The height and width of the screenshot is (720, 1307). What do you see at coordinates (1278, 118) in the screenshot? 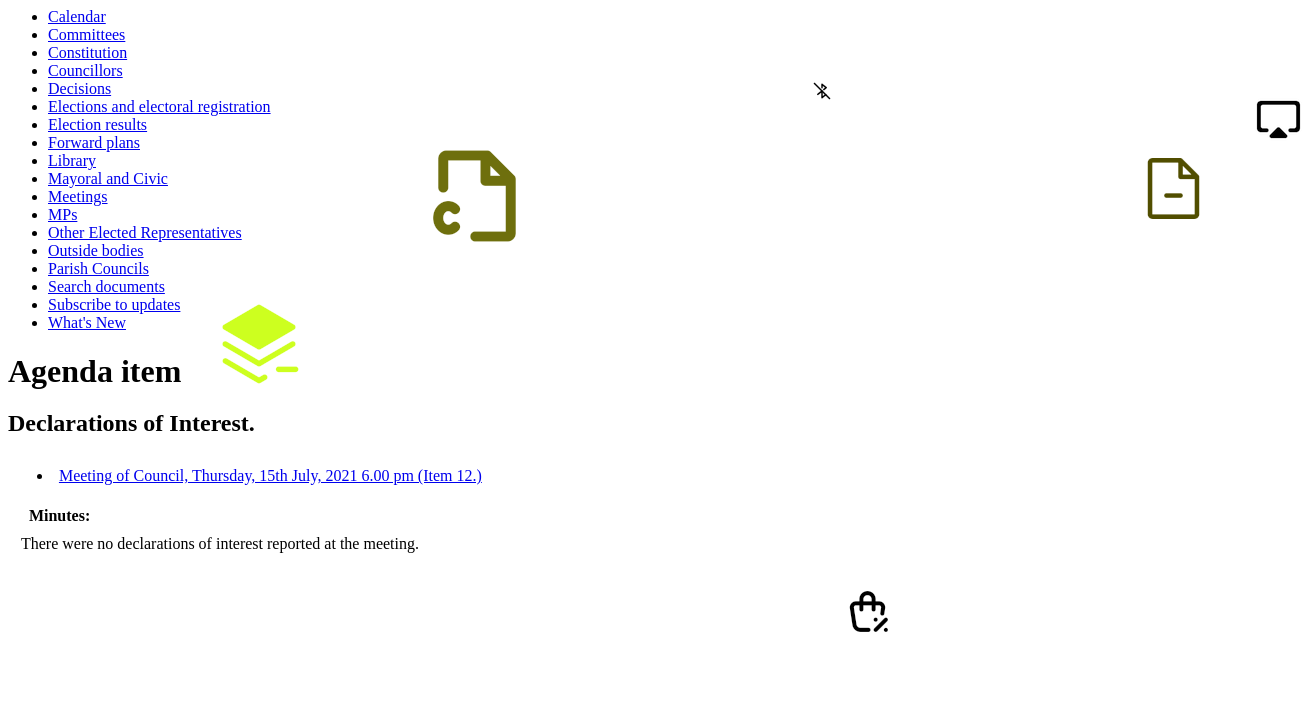
I see `stream content to an external display` at bounding box center [1278, 118].